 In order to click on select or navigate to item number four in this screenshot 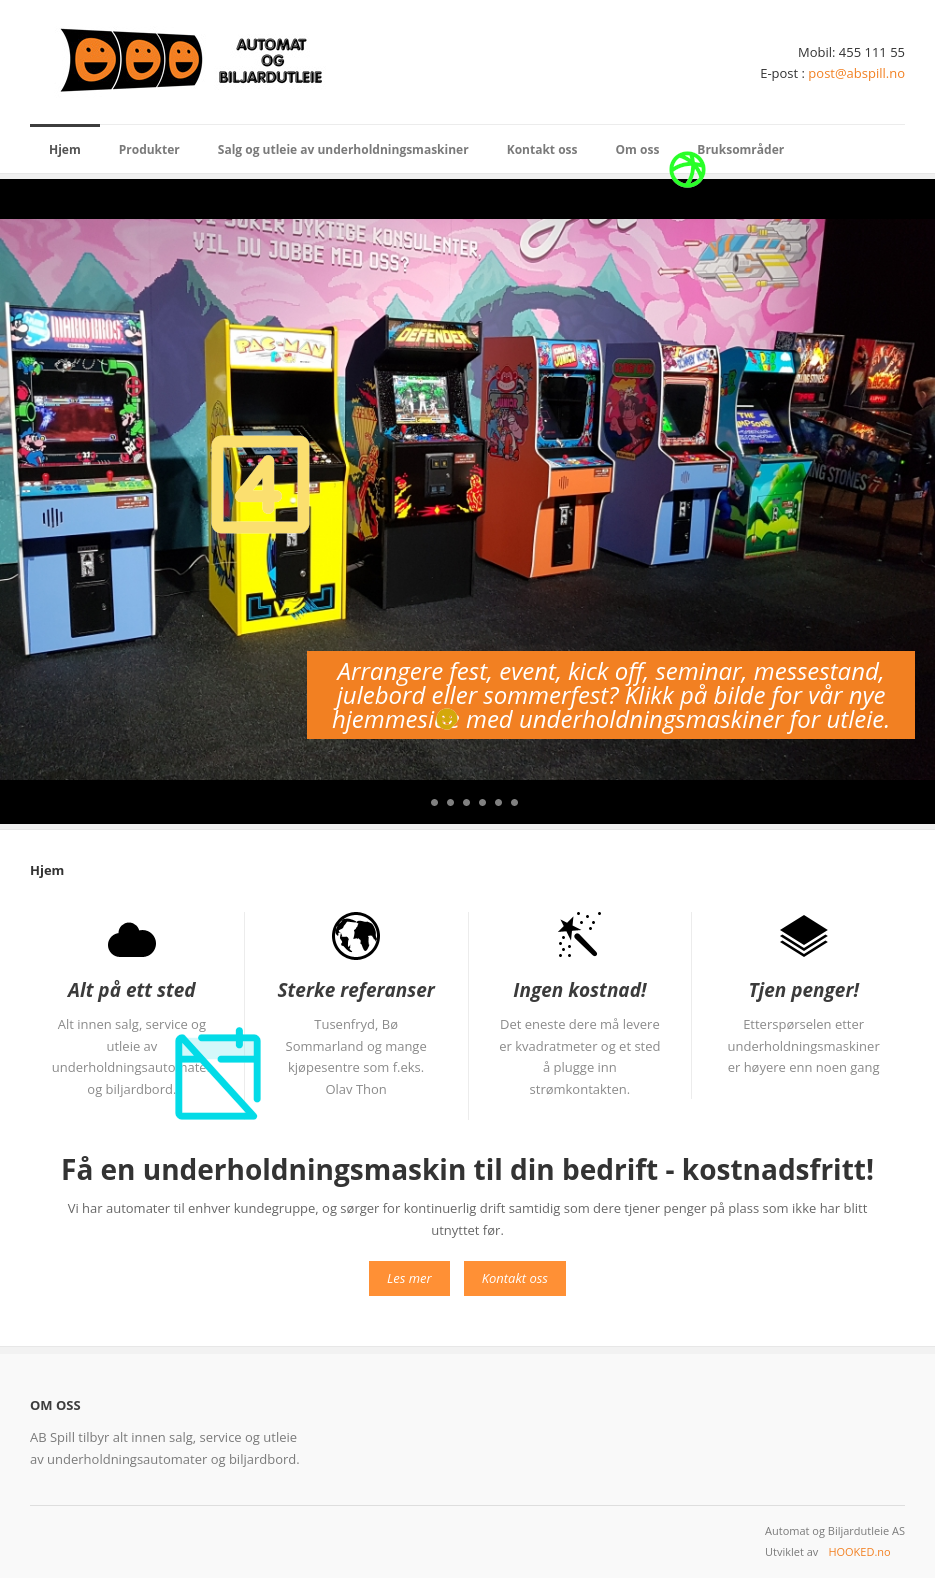, I will do `click(260, 484)`.